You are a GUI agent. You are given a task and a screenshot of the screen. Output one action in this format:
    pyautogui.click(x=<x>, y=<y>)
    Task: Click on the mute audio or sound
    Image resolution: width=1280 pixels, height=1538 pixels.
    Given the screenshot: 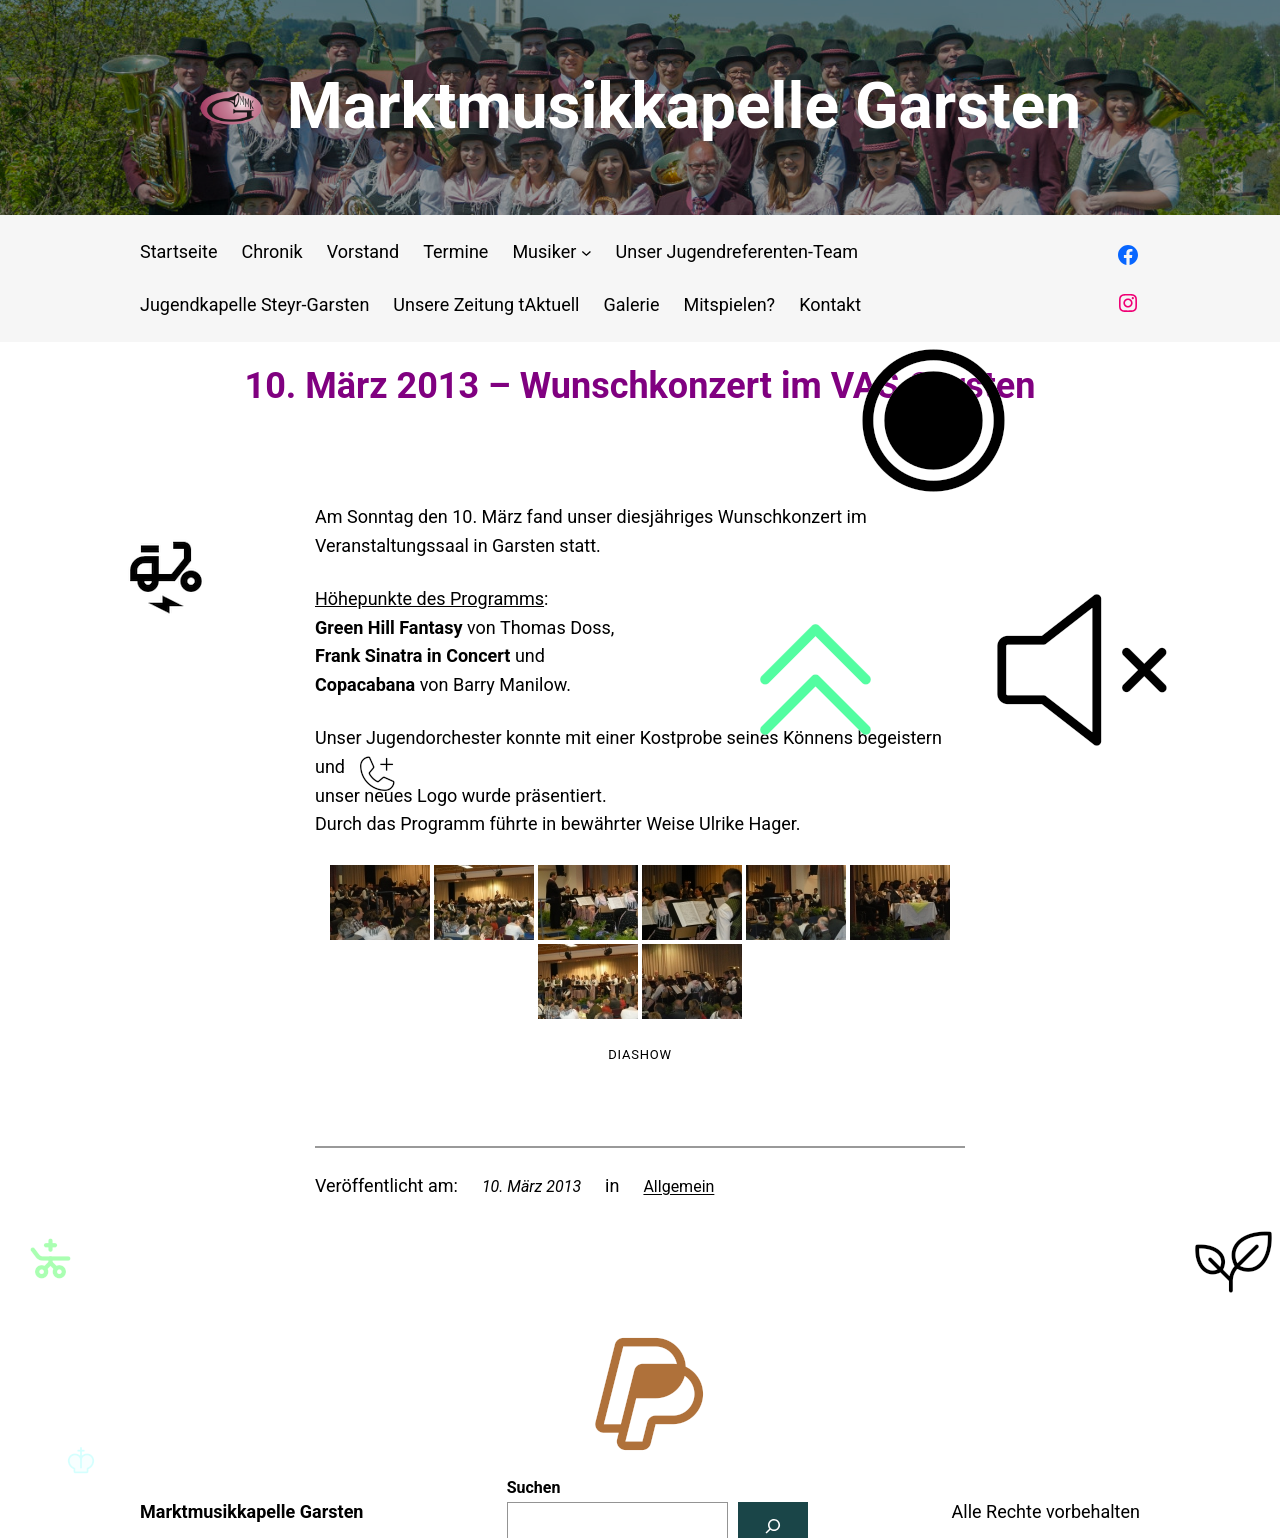 What is the action you would take?
    pyautogui.click(x=1073, y=670)
    